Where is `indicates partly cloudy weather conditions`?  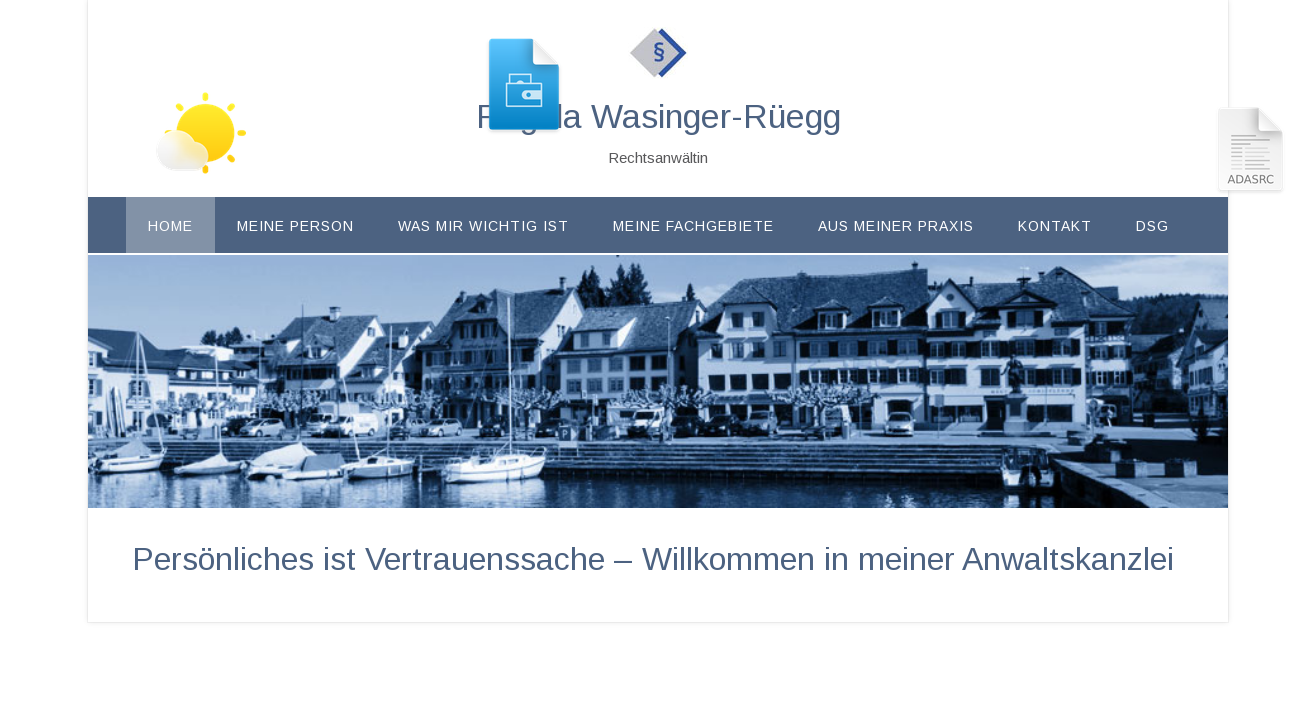 indicates partly cloudy weather conditions is located at coordinates (201, 133).